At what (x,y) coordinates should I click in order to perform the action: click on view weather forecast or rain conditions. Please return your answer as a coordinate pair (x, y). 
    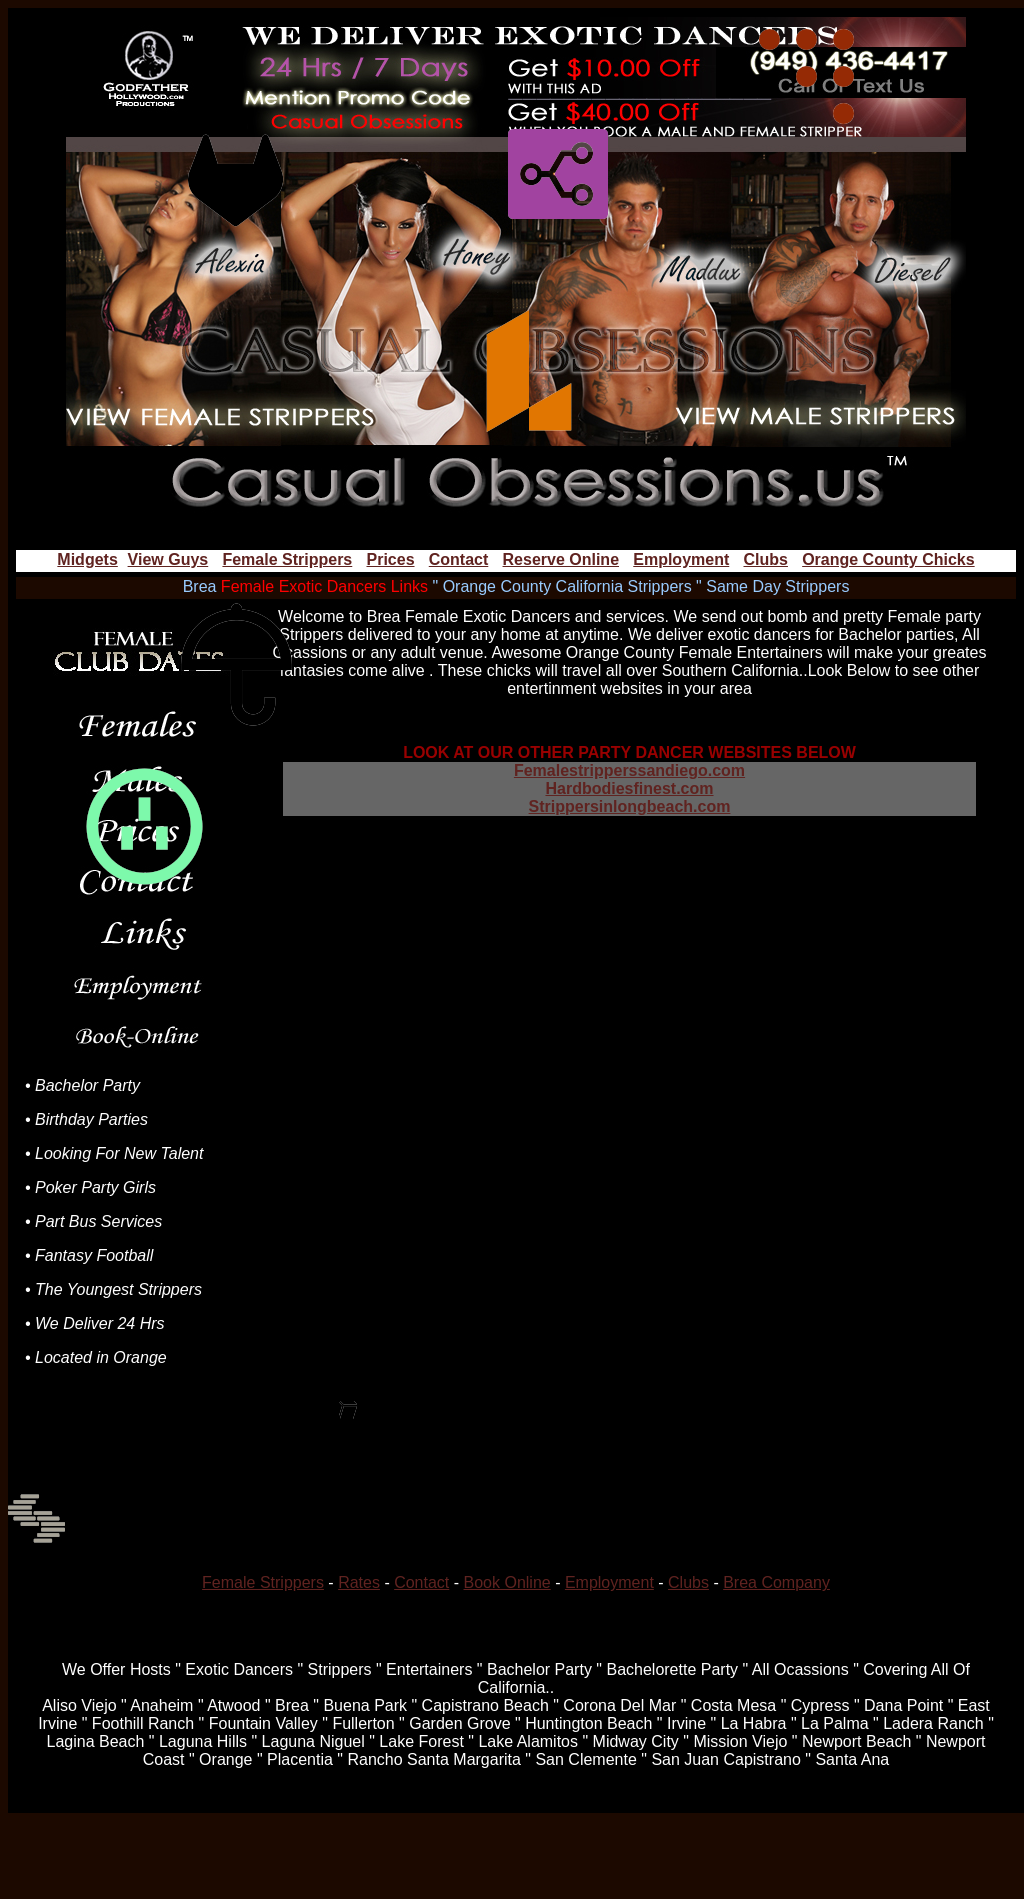
    Looking at the image, I should click on (236, 664).